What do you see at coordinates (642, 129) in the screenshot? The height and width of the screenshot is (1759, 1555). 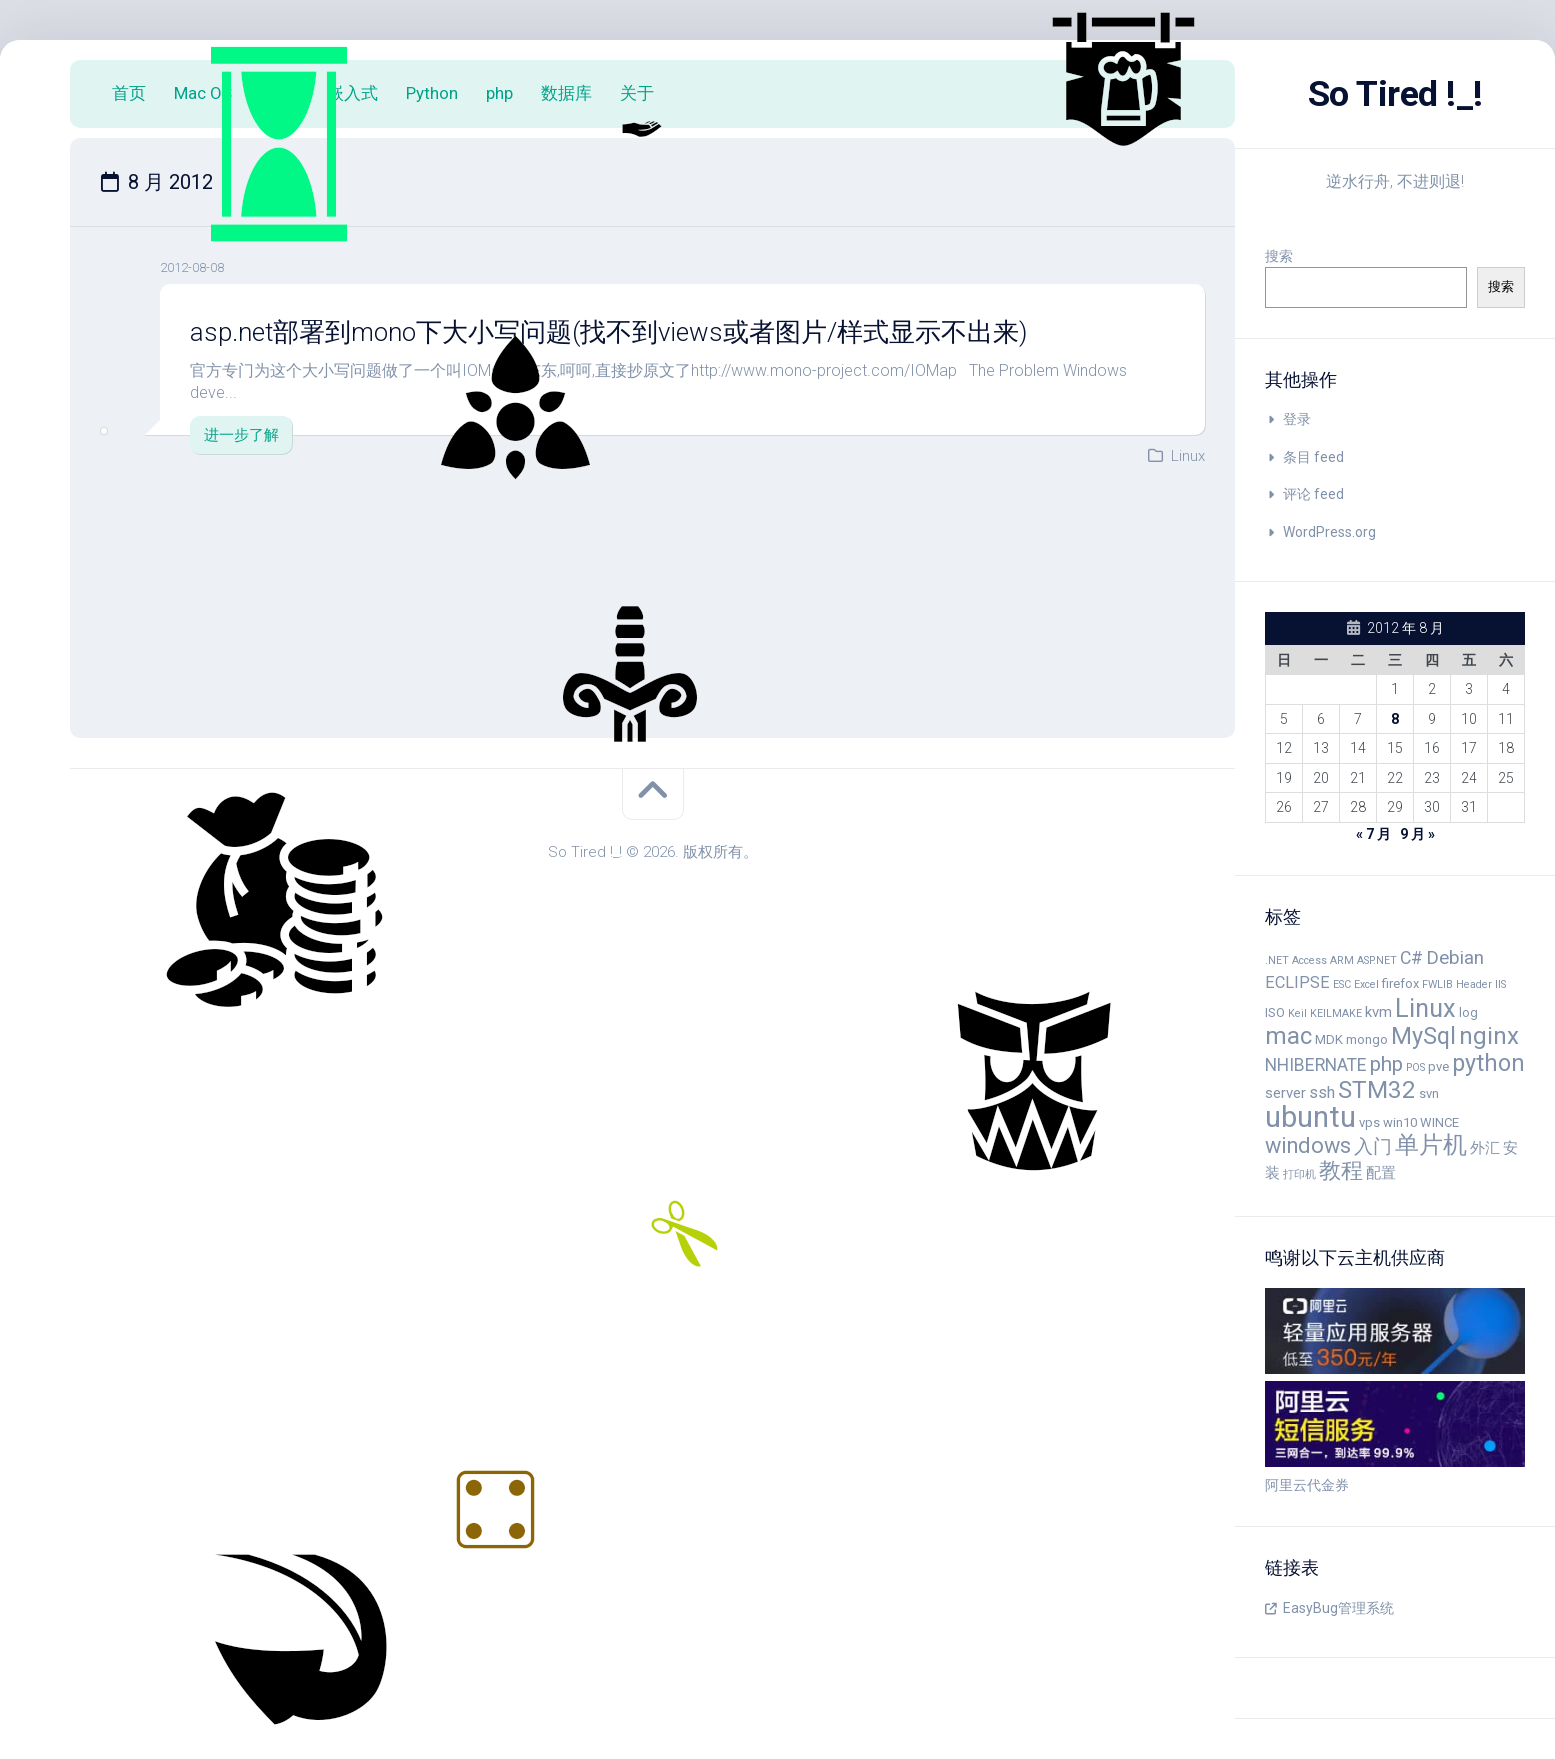 I see `request or receive an item` at bounding box center [642, 129].